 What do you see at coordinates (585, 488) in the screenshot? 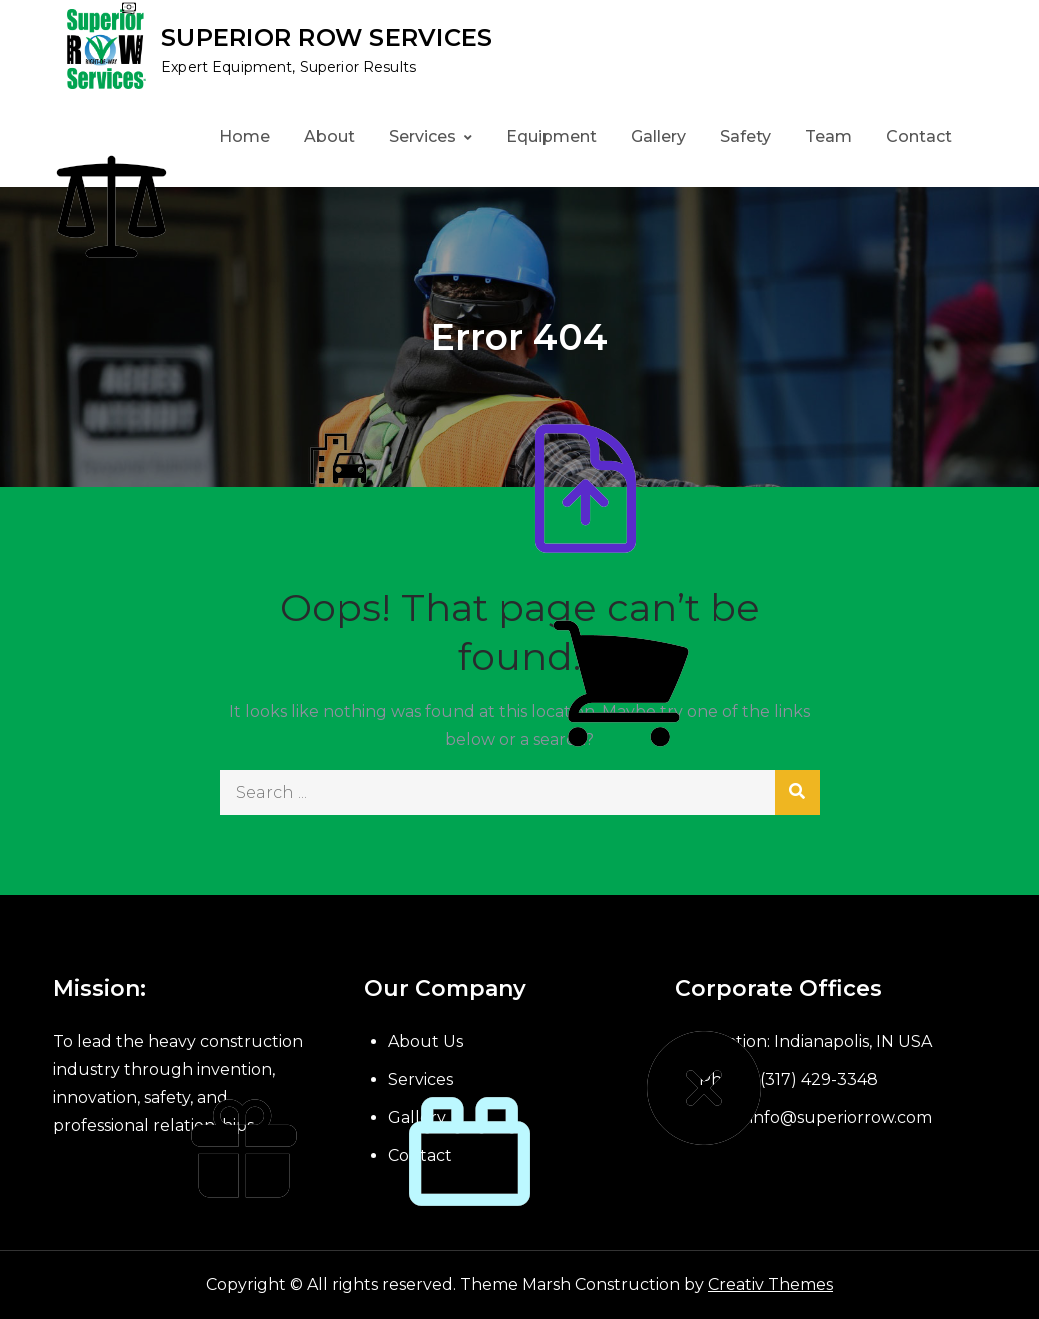
I see `upload a document or file` at bounding box center [585, 488].